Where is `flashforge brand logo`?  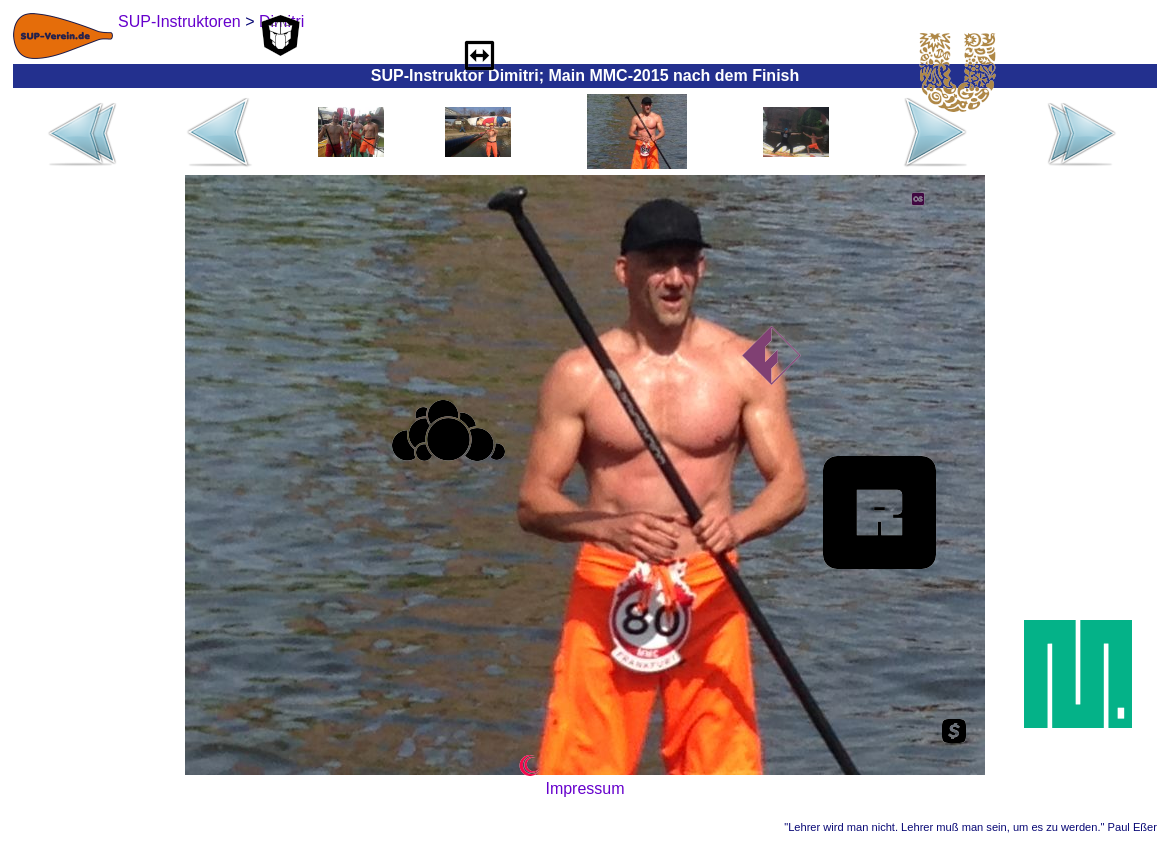 flashforge brand logo is located at coordinates (771, 355).